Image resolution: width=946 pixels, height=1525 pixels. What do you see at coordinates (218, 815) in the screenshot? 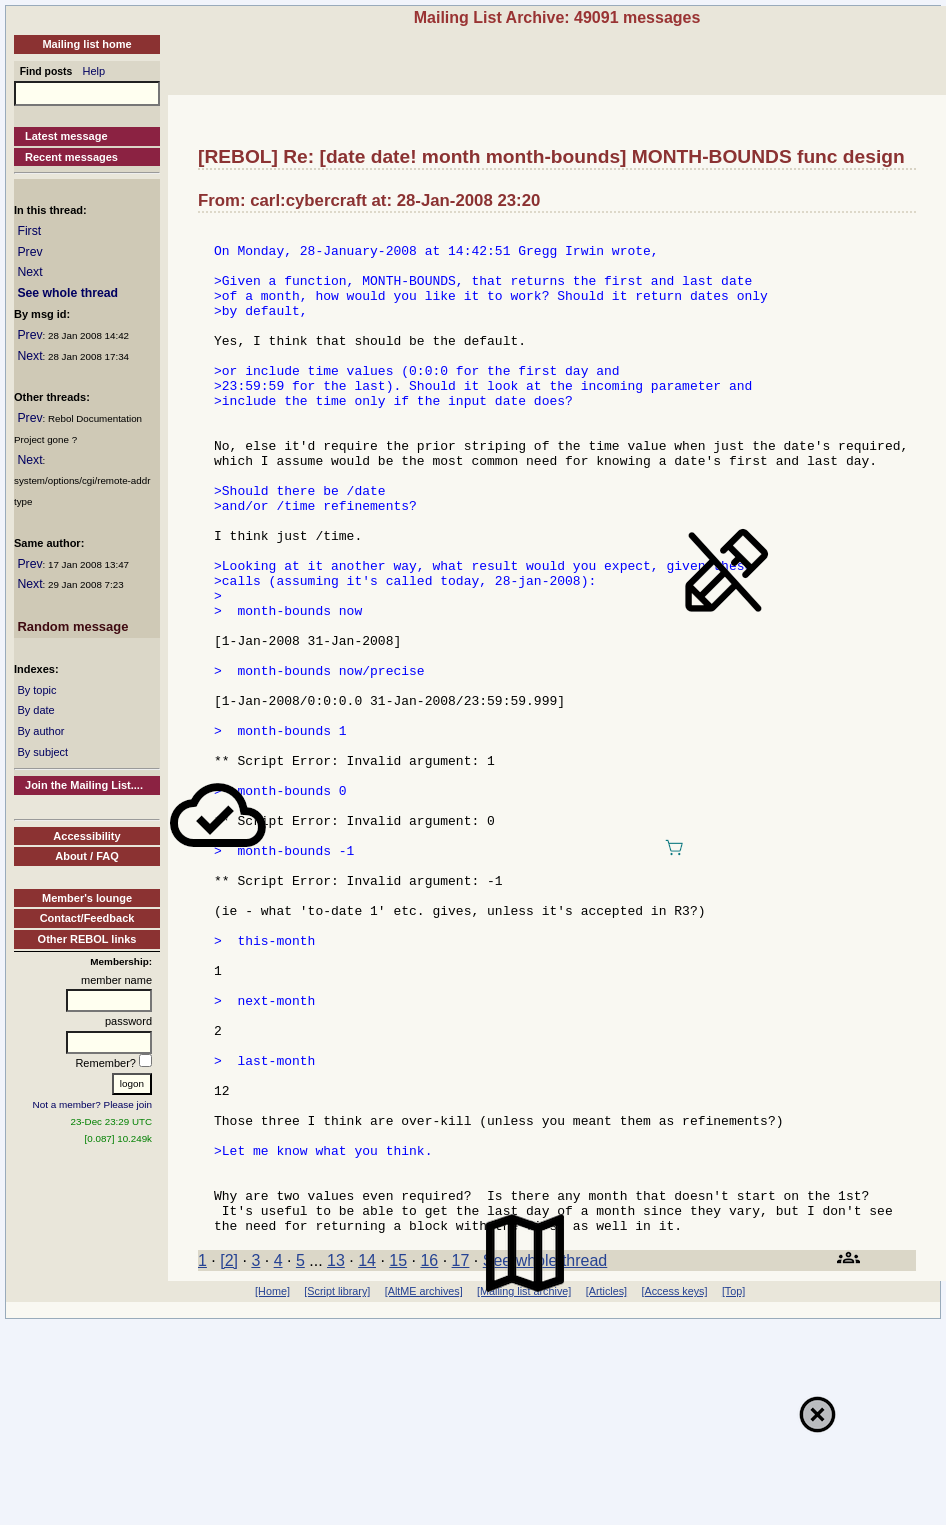
I see `file successfully uploaded to cloud` at bounding box center [218, 815].